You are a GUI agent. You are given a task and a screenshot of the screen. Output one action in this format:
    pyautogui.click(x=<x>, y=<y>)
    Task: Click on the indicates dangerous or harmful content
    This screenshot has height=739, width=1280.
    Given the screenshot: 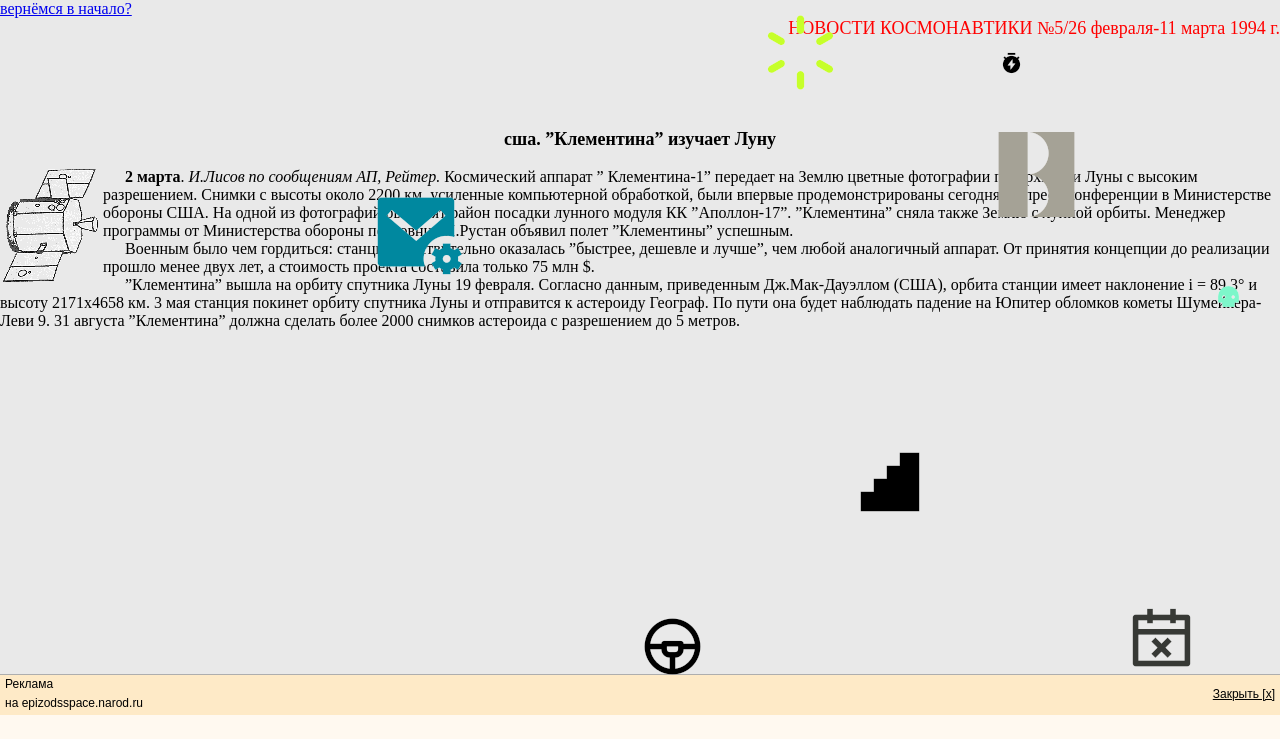 What is the action you would take?
    pyautogui.click(x=1228, y=296)
    